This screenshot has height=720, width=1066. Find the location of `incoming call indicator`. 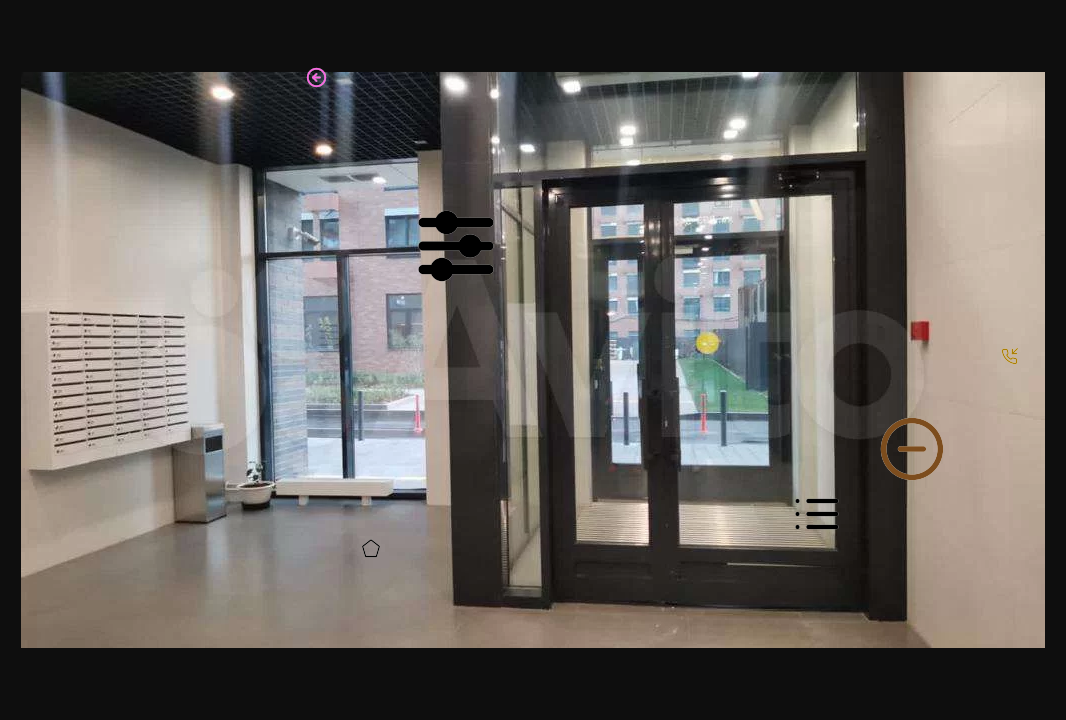

incoming call indicator is located at coordinates (1009, 356).